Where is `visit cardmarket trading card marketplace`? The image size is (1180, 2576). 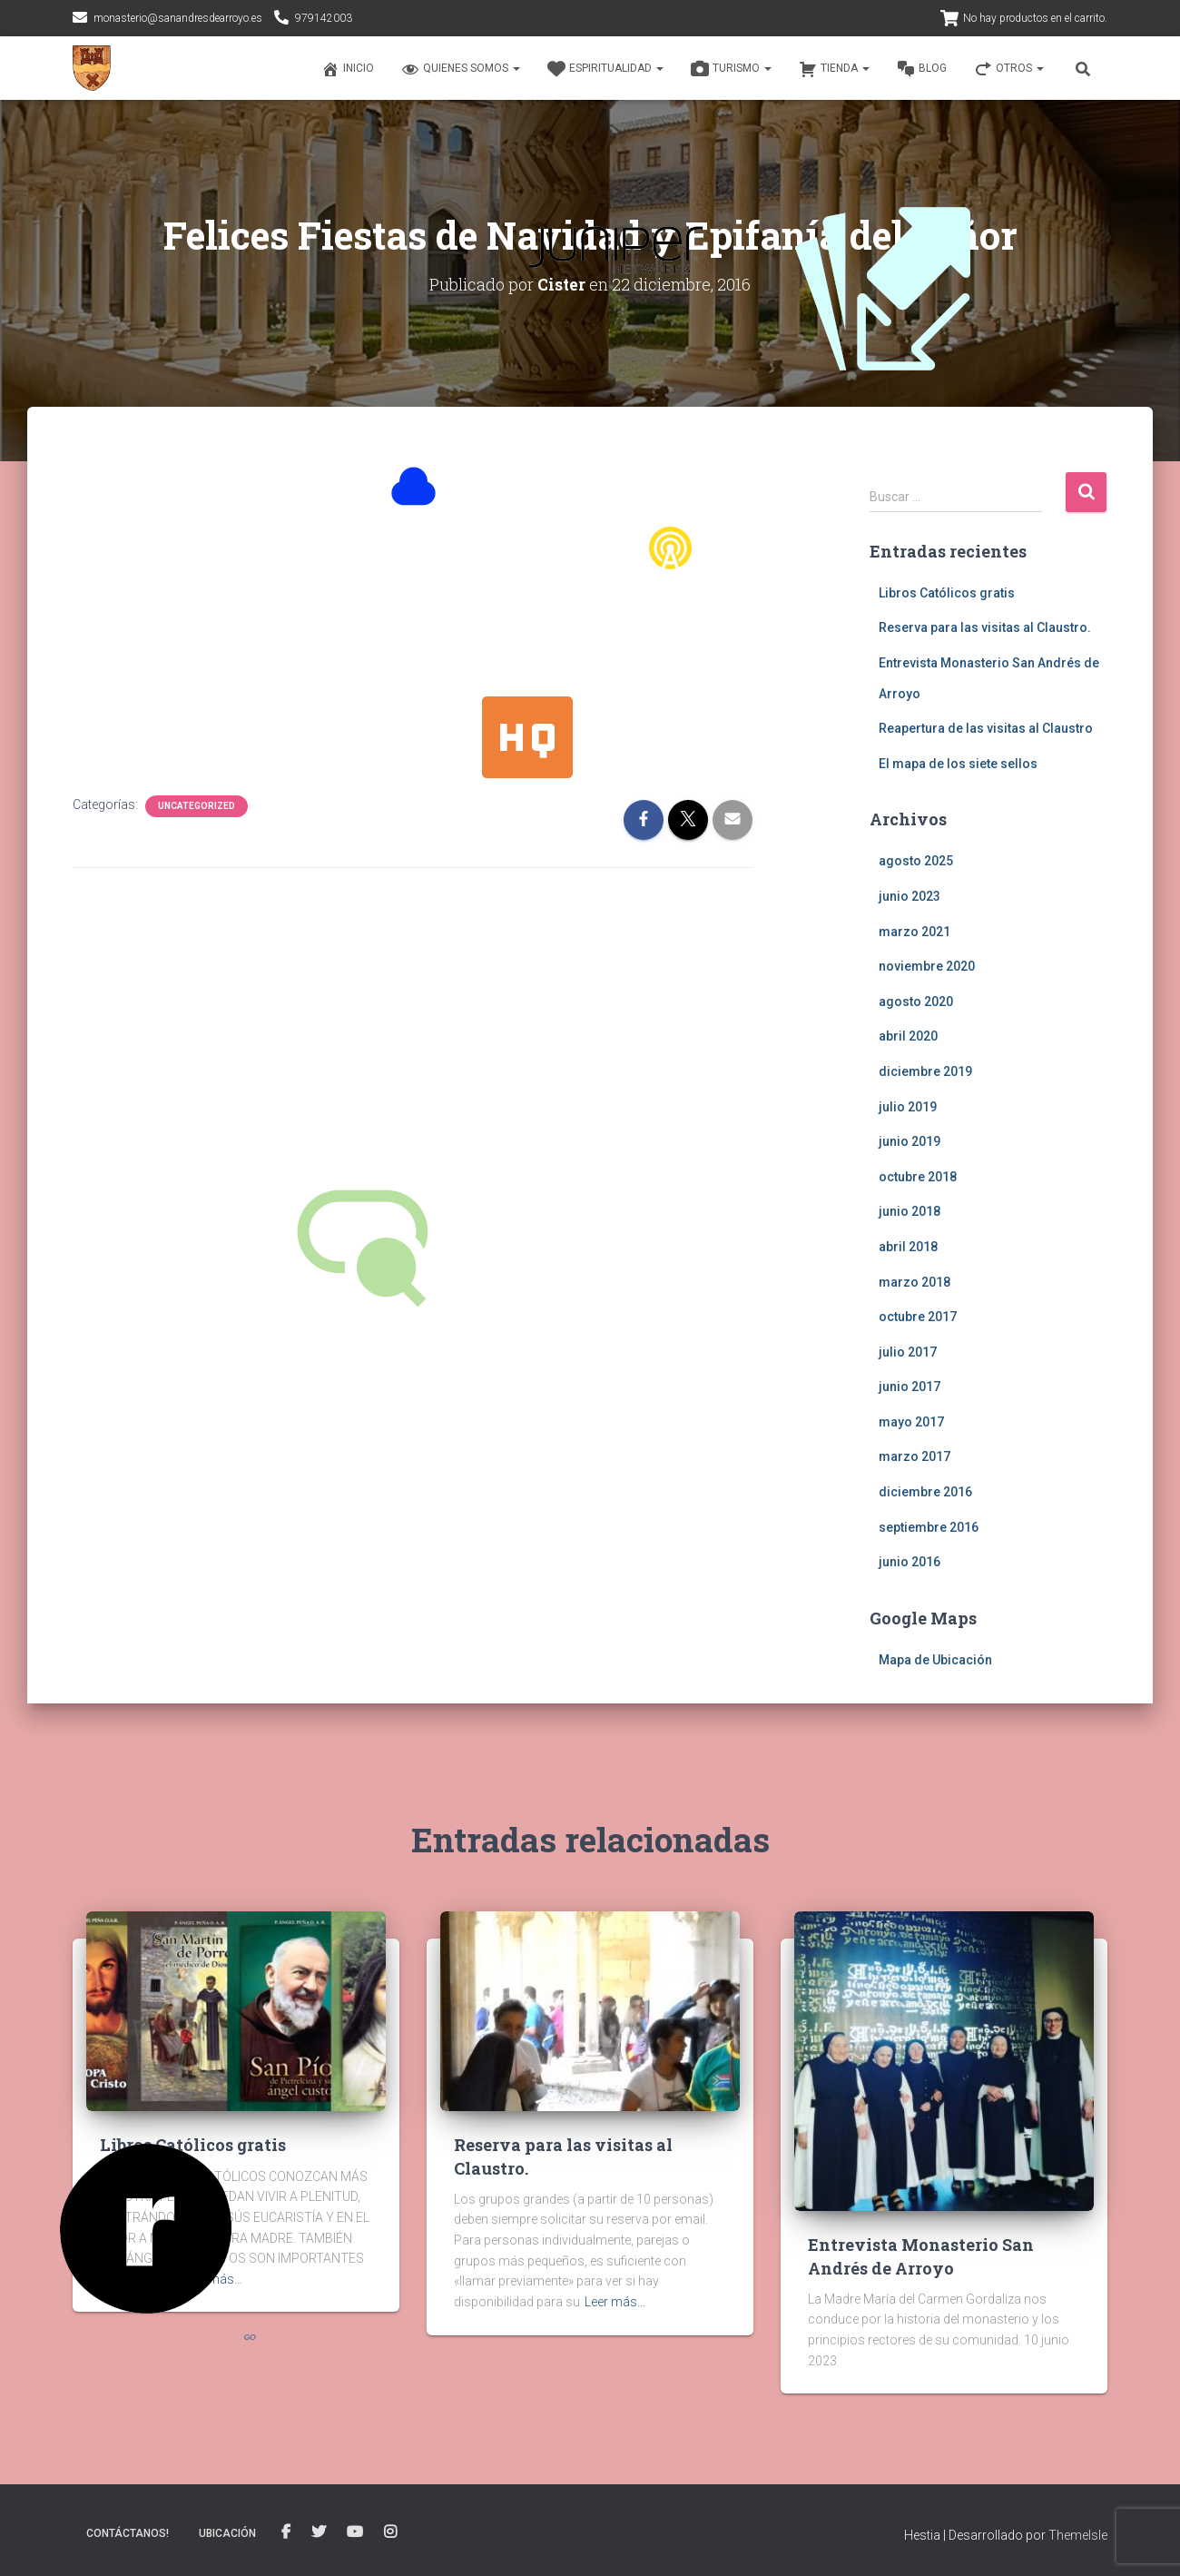 visit cardmarket trading card marketplace is located at coordinates (883, 289).